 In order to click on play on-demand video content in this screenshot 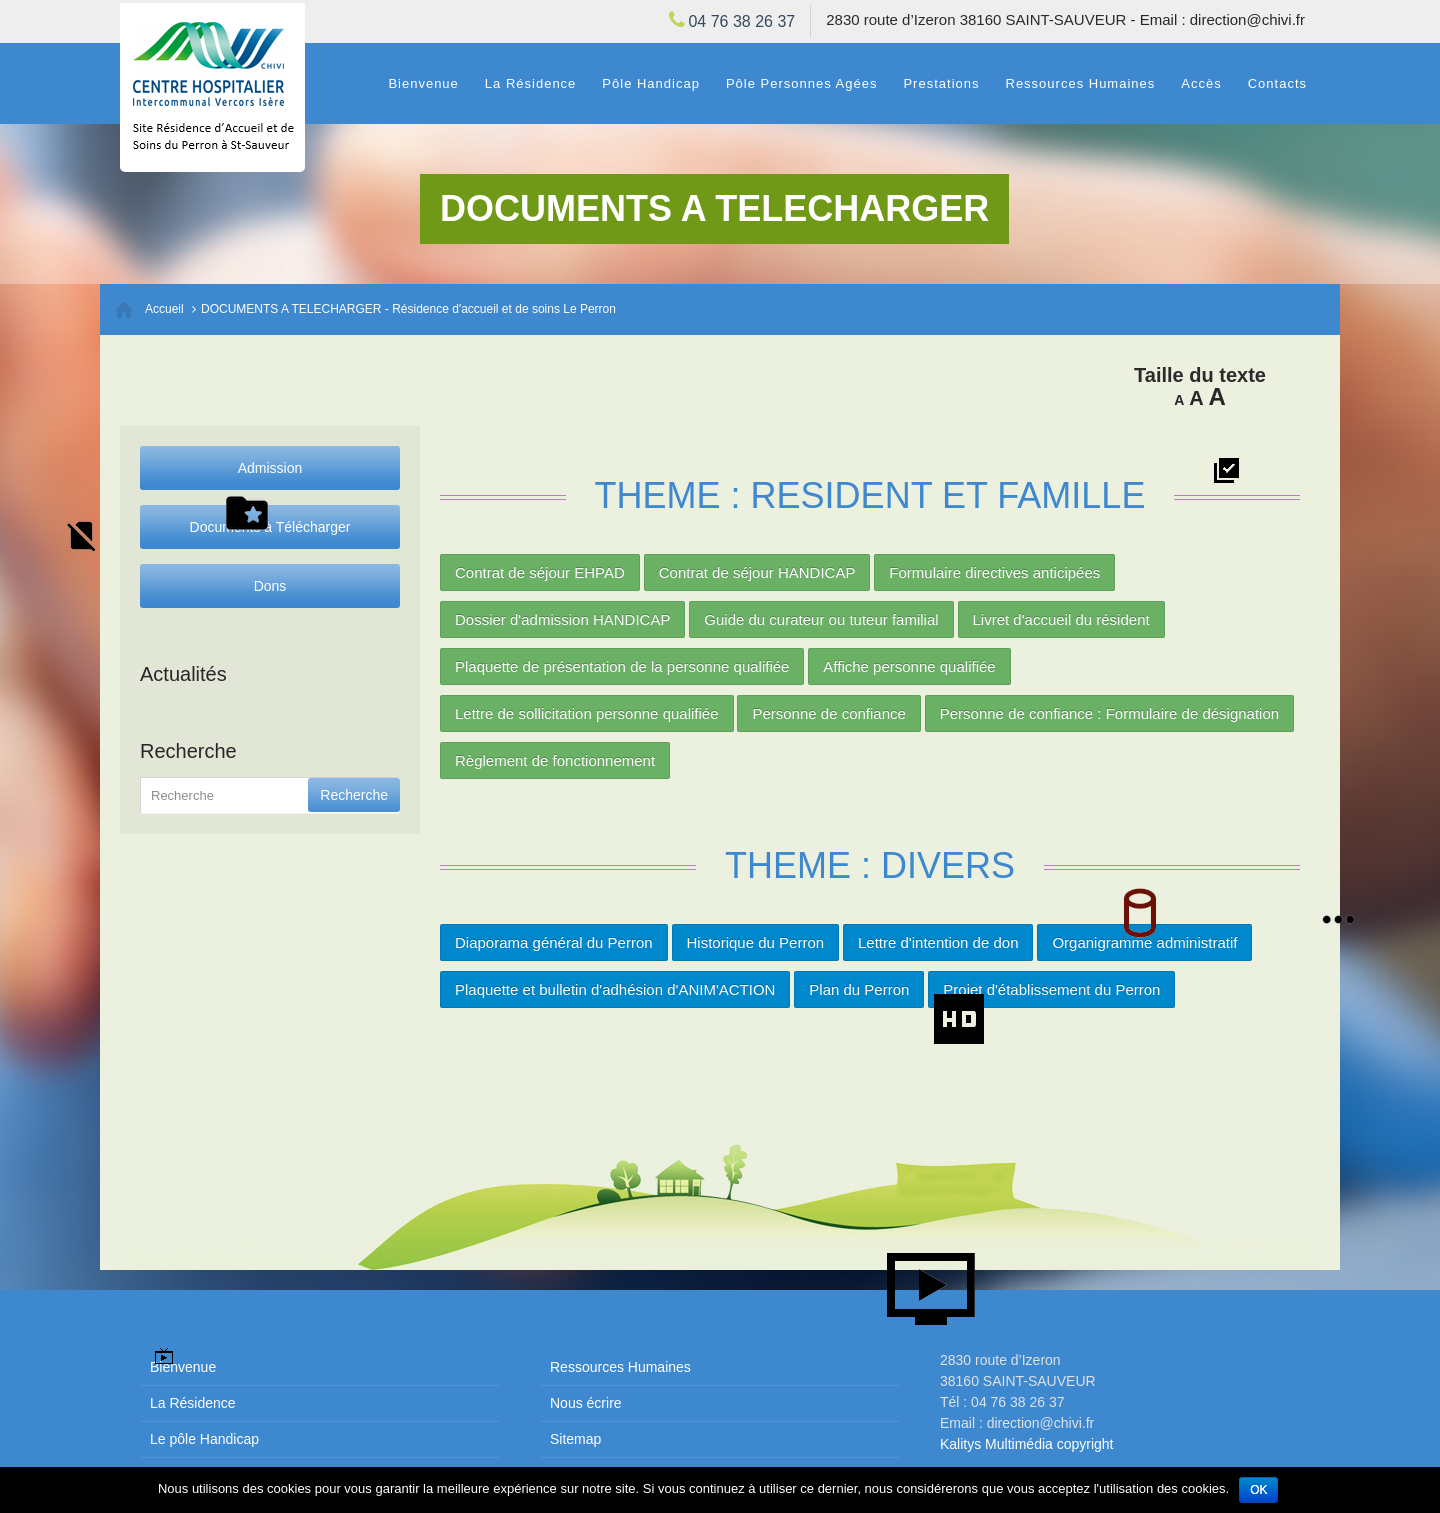, I will do `click(931, 1289)`.